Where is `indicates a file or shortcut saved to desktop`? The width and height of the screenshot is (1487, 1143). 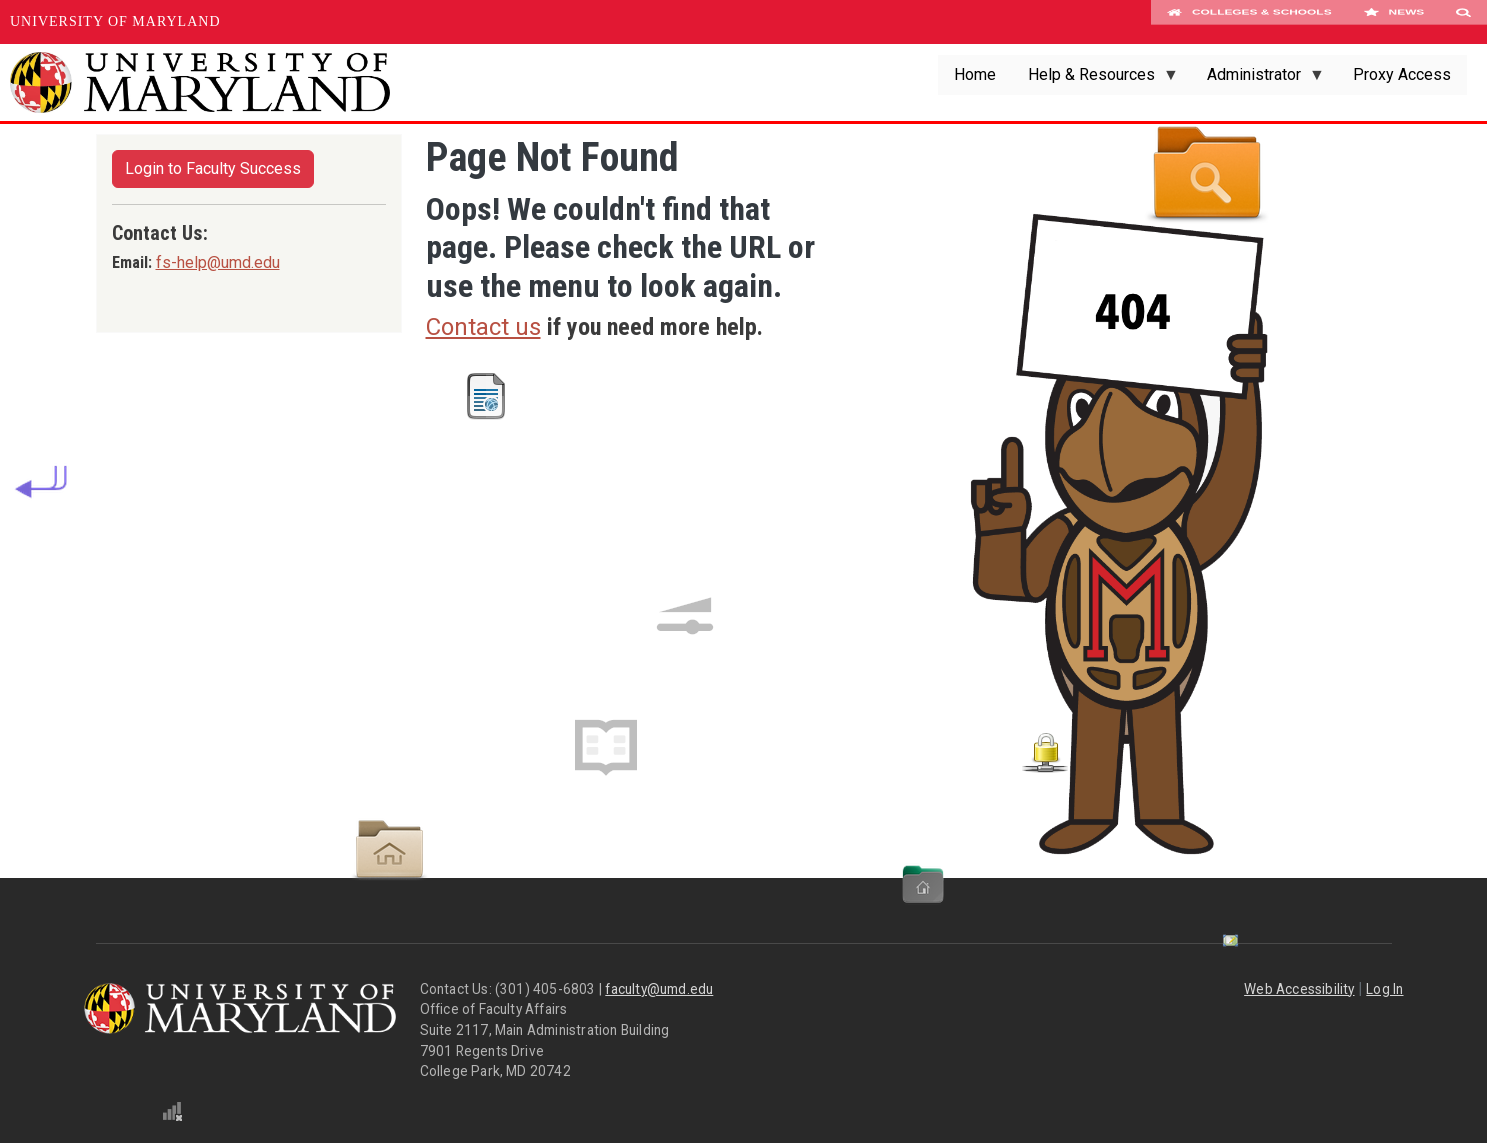 indicates a file or shortcut saved to desktop is located at coordinates (1230, 940).